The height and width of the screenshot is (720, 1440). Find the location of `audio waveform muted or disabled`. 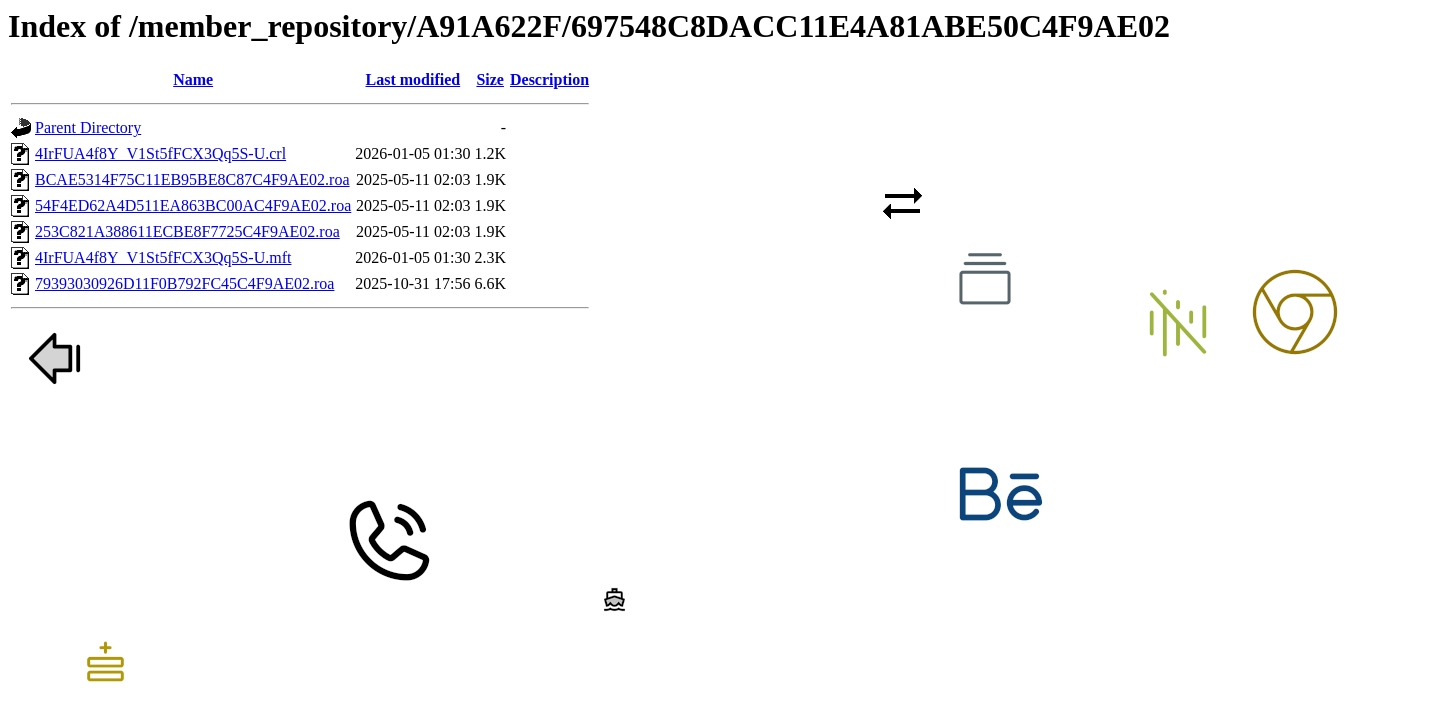

audio waveform muted or disabled is located at coordinates (1178, 323).